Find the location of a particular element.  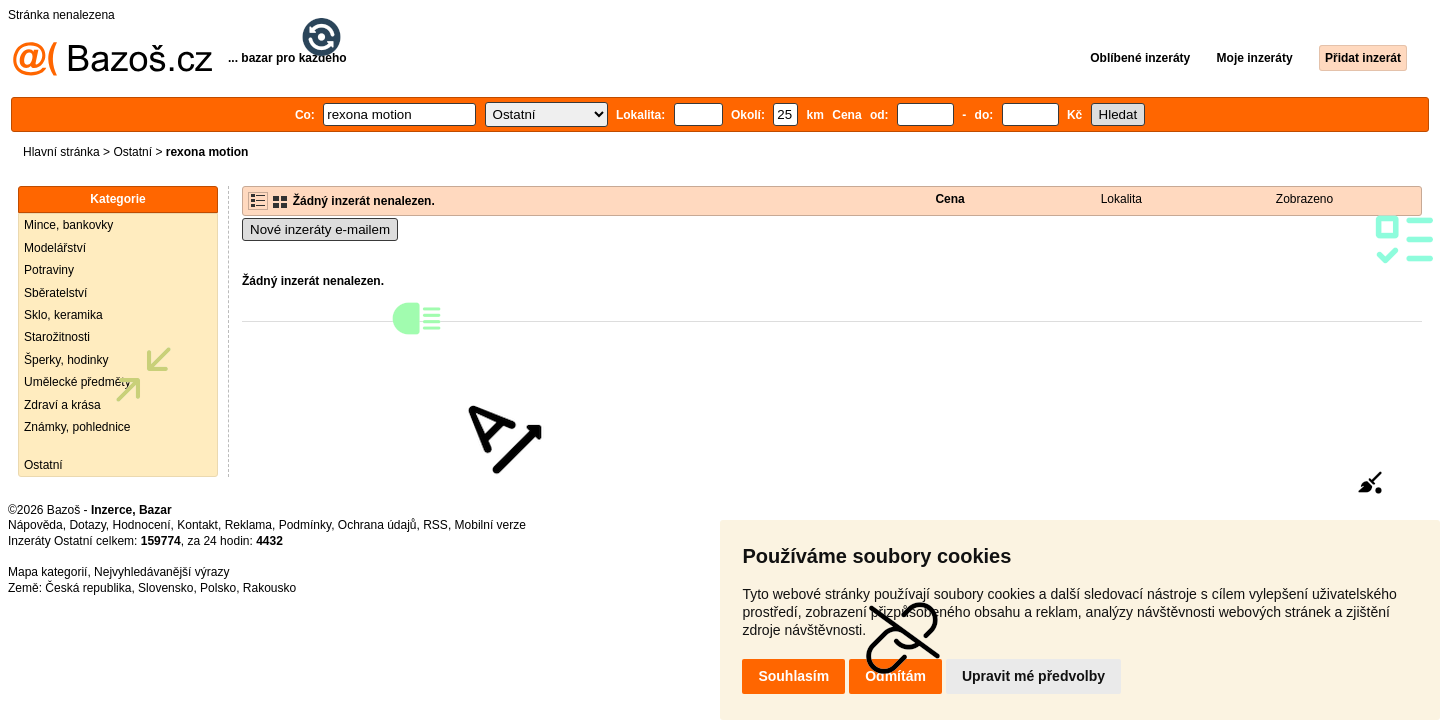

reopen a closed issue is located at coordinates (321, 37).